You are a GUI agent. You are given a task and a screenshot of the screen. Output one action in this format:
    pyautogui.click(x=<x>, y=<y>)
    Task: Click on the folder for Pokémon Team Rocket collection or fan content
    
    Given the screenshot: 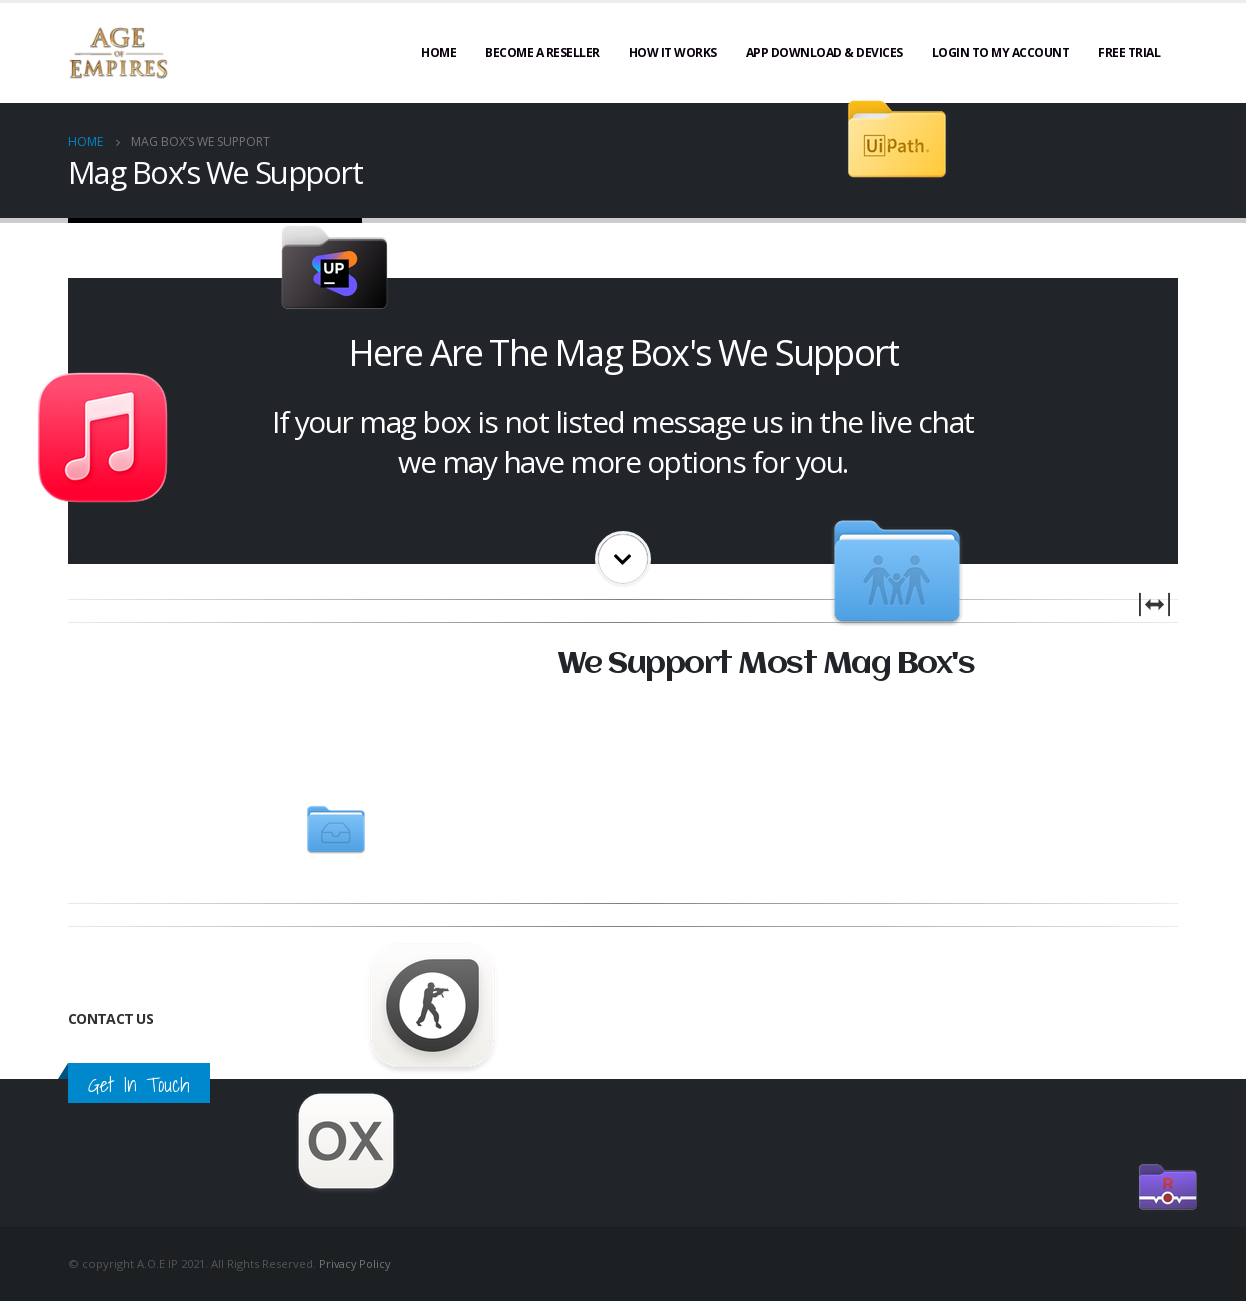 What is the action you would take?
    pyautogui.click(x=1167, y=1188)
    